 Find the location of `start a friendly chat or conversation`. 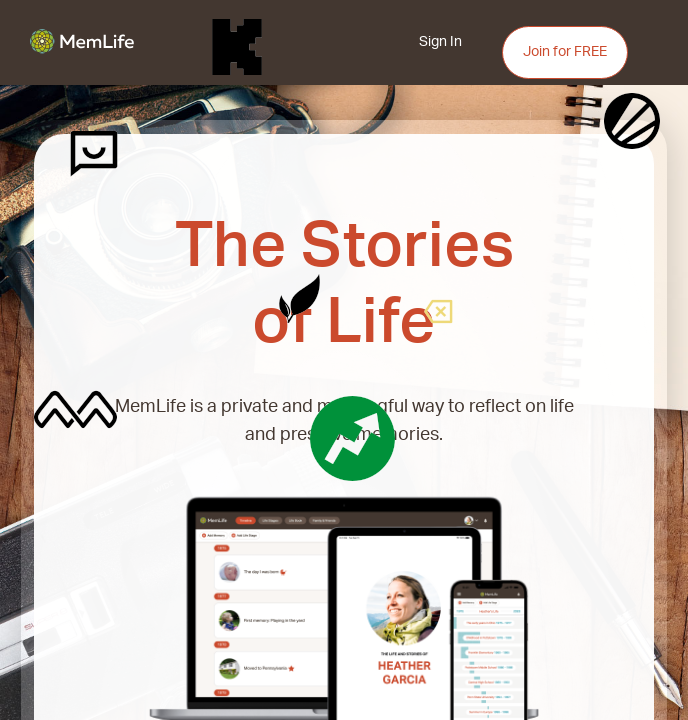

start a friendly chat or conversation is located at coordinates (94, 152).